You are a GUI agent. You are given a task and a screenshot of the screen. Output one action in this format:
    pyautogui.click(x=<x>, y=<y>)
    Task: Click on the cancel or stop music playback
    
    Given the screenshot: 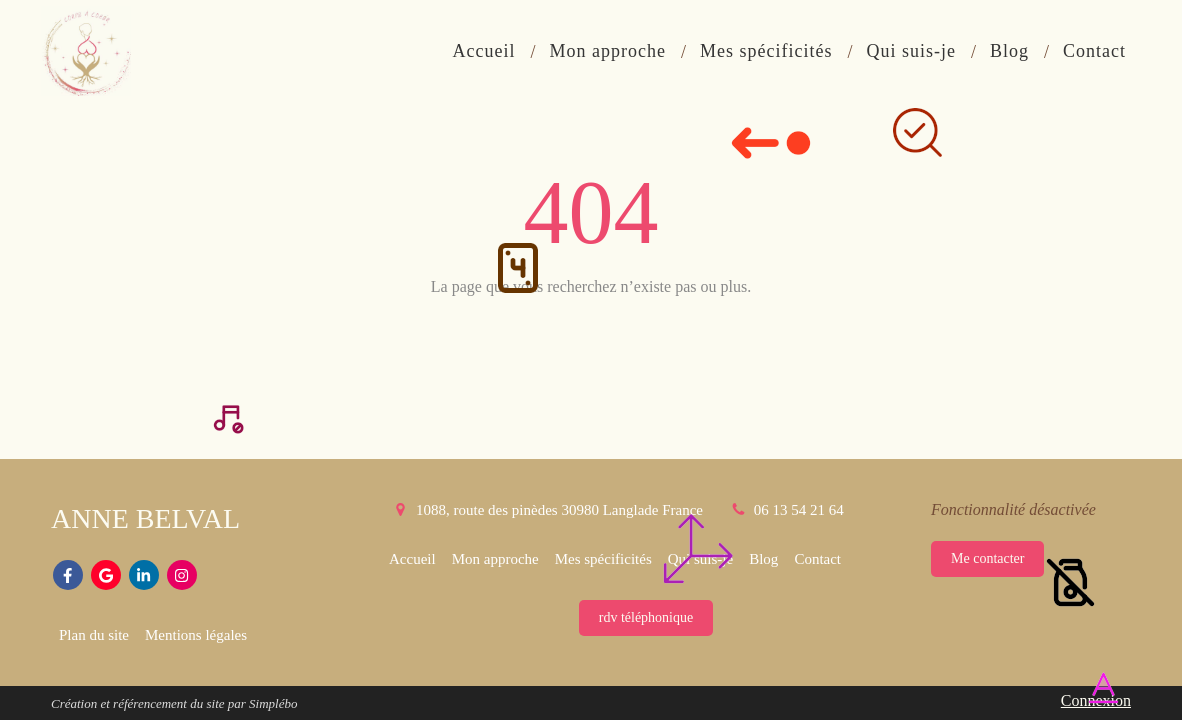 What is the action you would take?
    pyautogui.click(x=228, y=418)
    